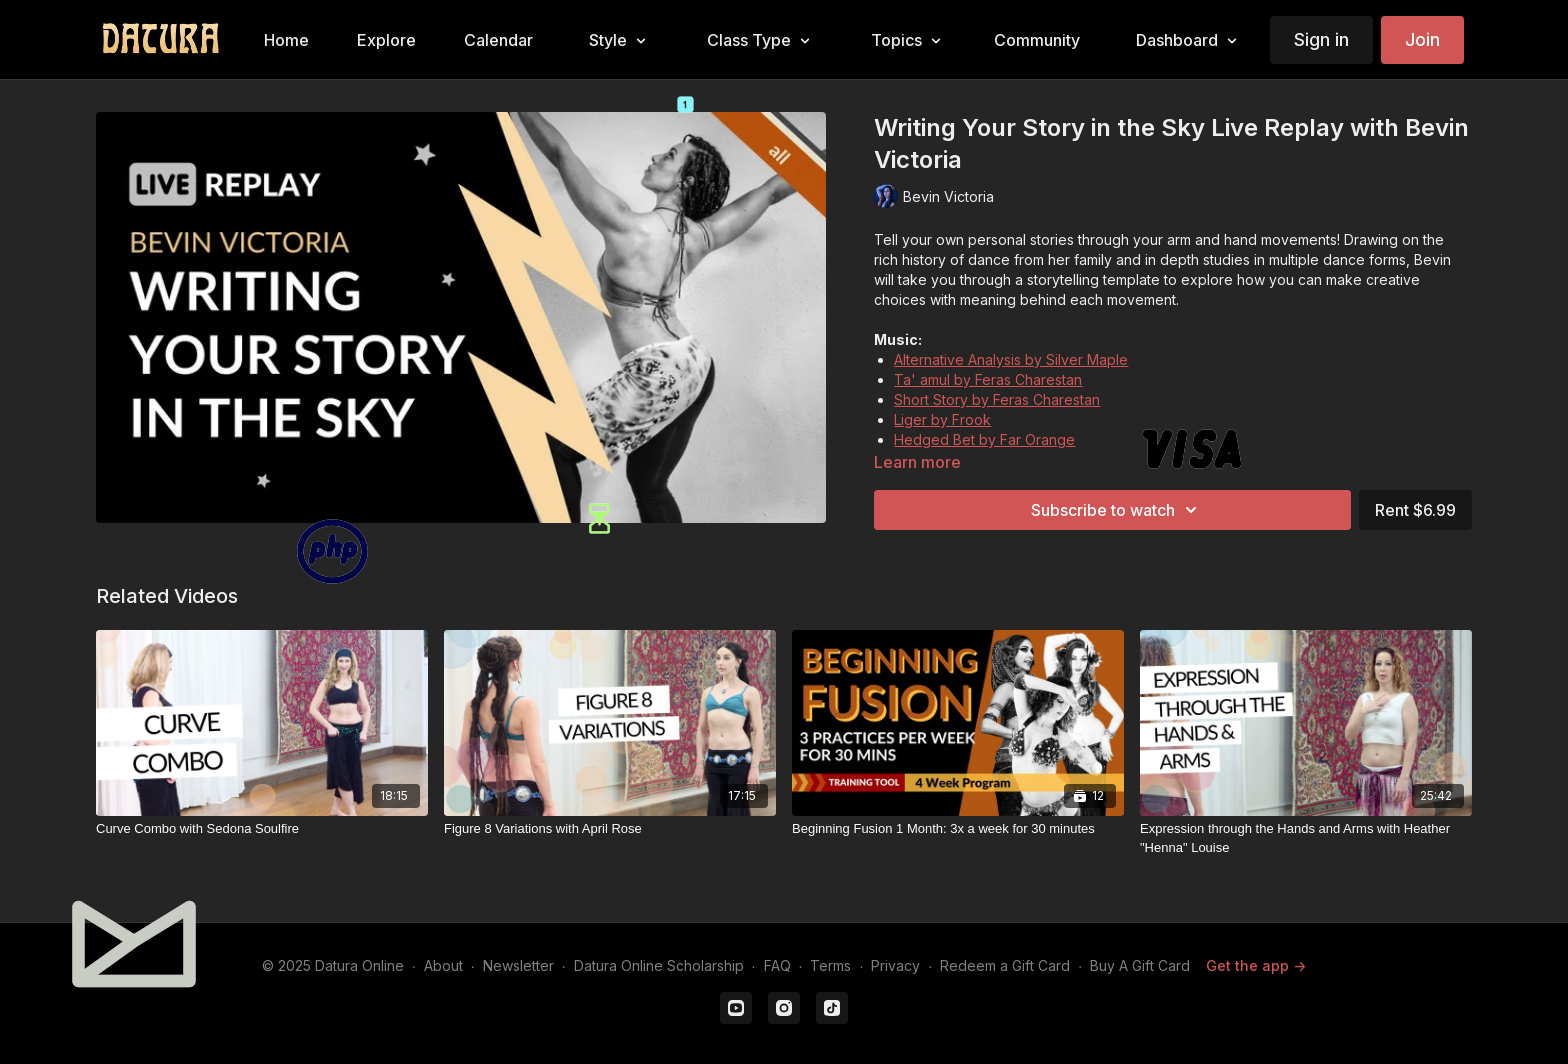  Describe the element at coordinates (685, 104) in the screenshot. I see `indicates step one in a numbered sequence` at that location.